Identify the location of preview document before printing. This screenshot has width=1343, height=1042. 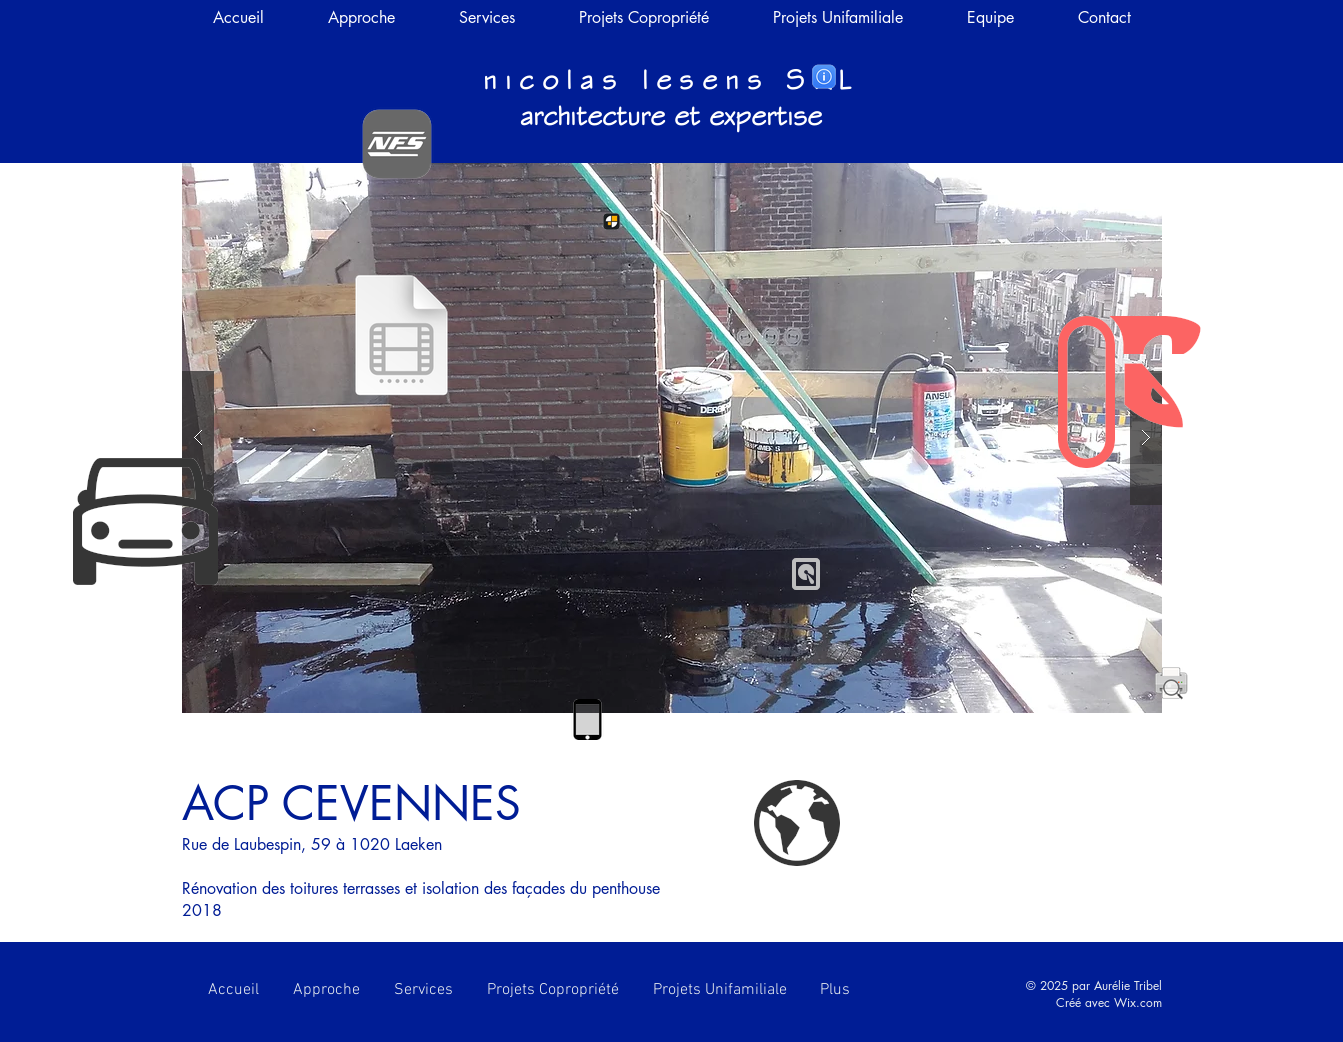
(1171, 683).